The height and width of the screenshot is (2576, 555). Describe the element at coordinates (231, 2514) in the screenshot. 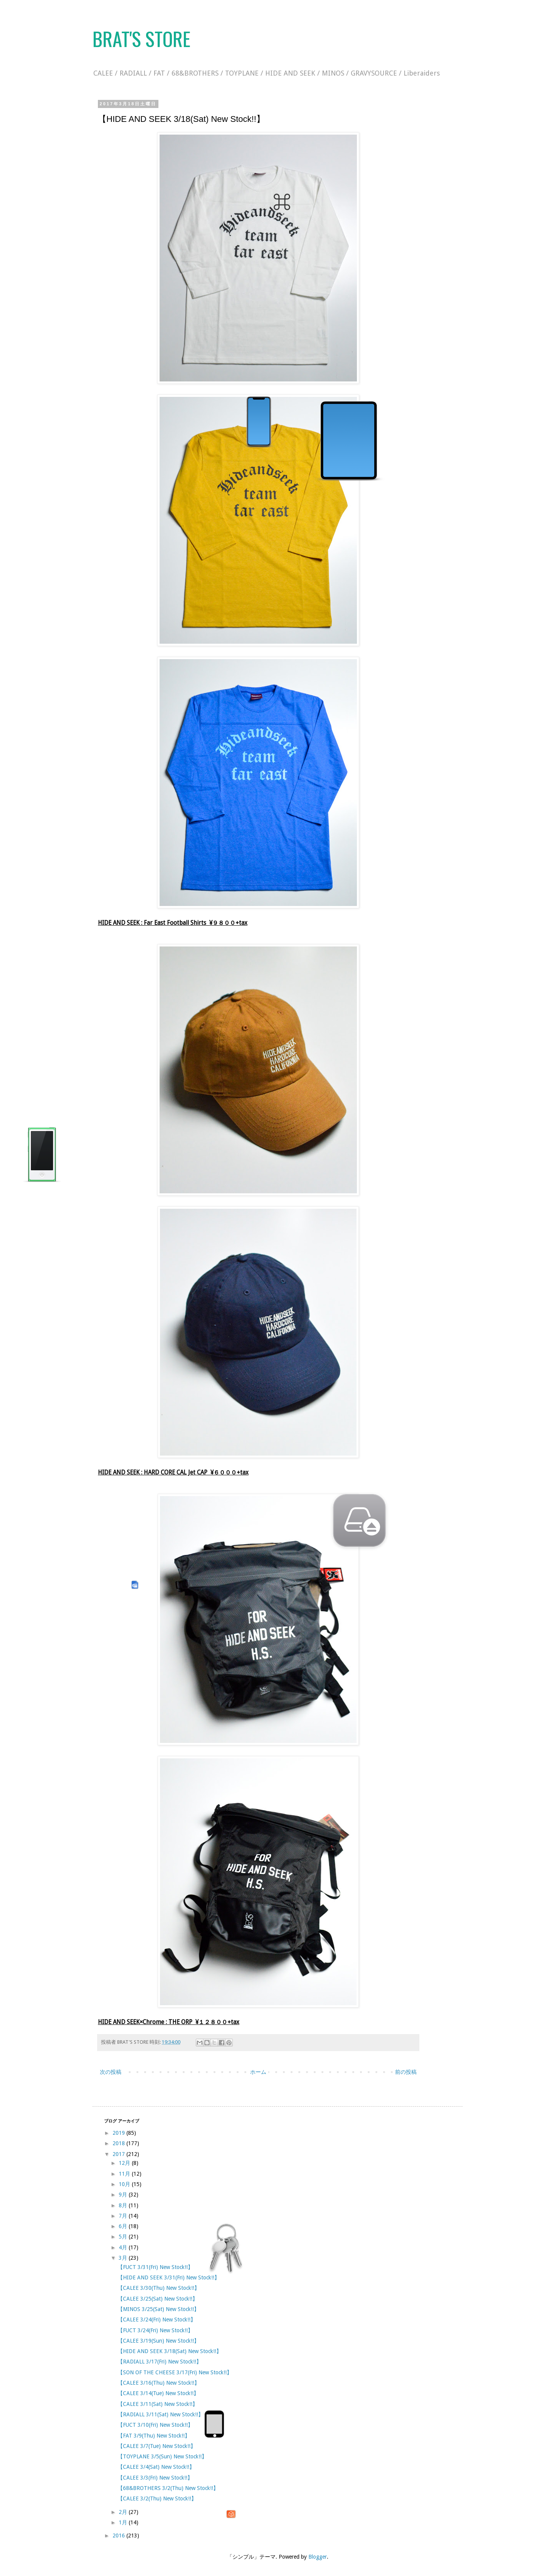

I see `an ascii stl 3d model file` at that location.